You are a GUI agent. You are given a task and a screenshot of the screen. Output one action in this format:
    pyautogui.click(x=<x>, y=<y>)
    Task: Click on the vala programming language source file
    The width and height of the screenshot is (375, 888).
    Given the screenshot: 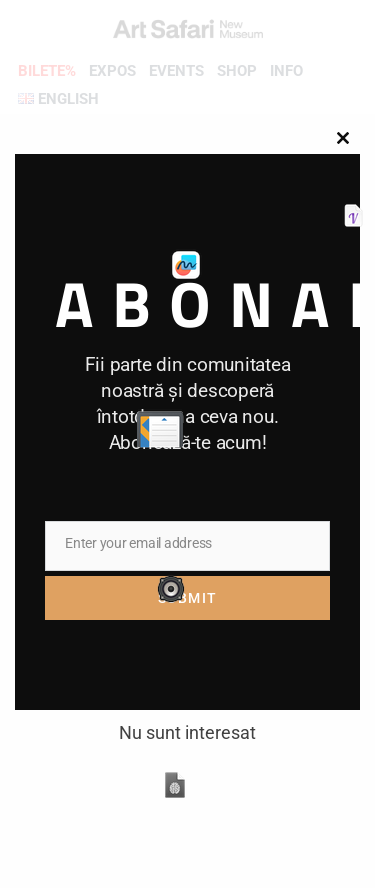 What is the action you would take?
    pyautogui.click(x=353, y=215)
    